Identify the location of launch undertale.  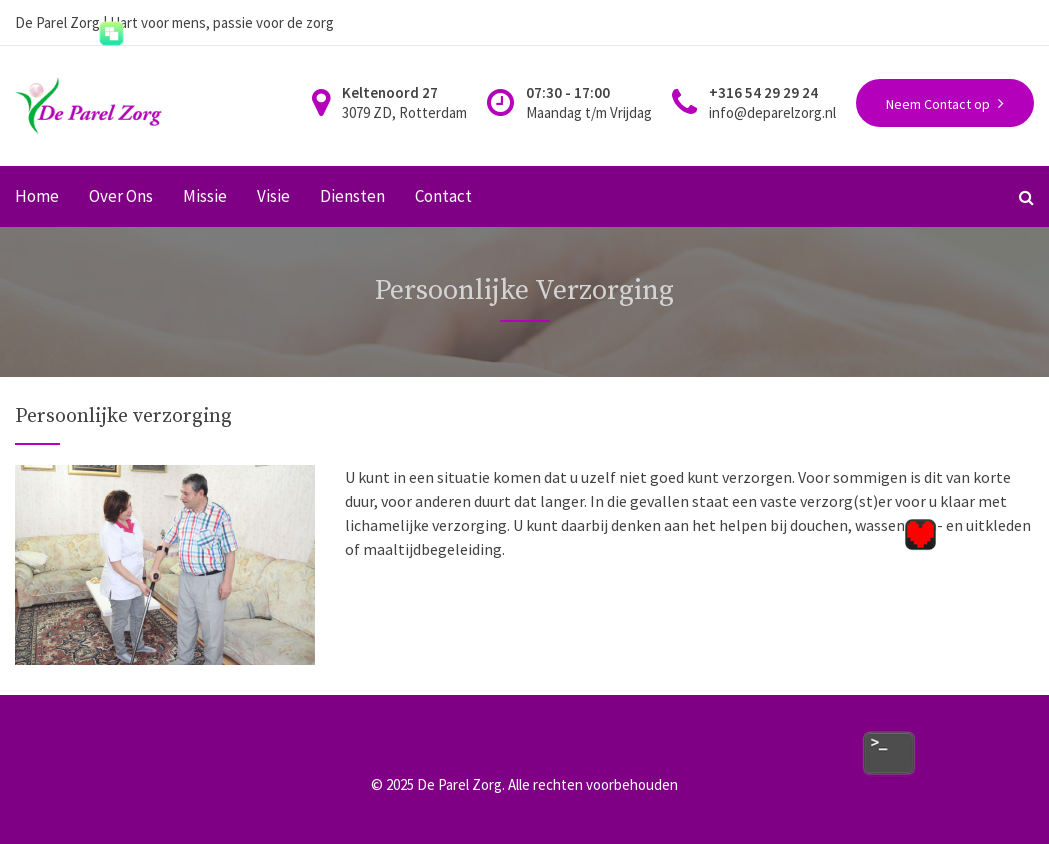
(920, 534).